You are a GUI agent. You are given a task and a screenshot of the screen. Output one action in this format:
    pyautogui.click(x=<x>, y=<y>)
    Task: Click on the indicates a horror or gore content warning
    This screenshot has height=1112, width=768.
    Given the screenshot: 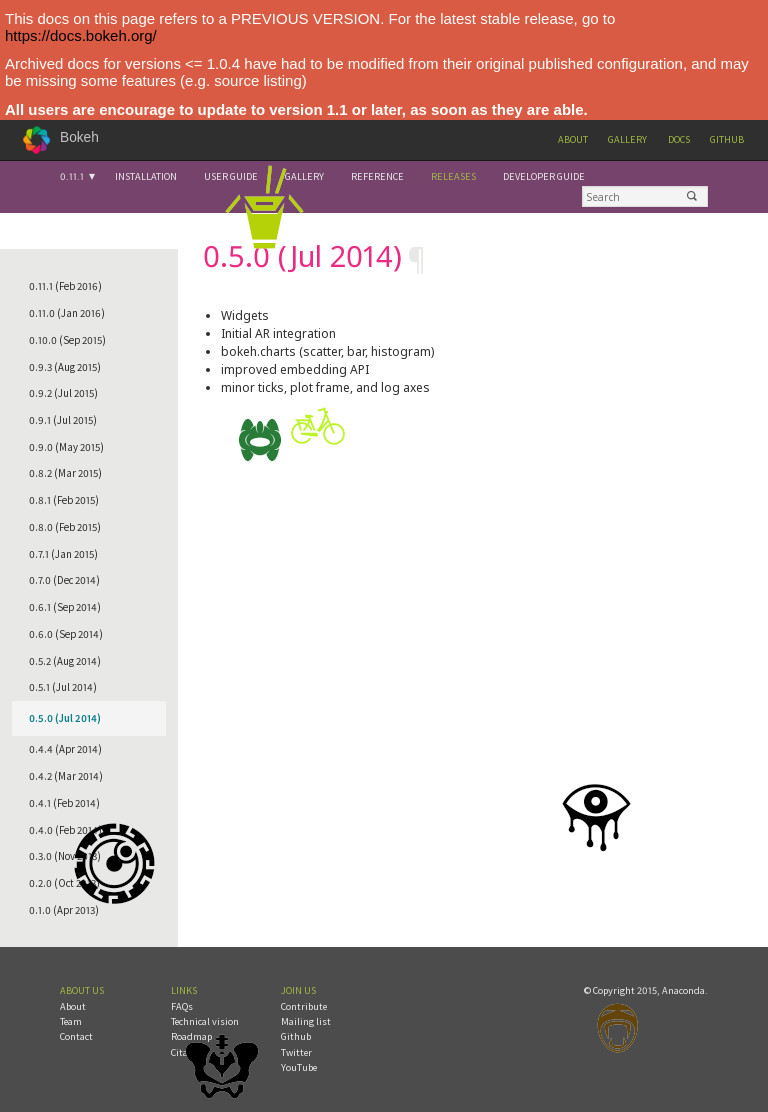 What is the action you would take?
    pyautogui.click(x=596, y=817)
    